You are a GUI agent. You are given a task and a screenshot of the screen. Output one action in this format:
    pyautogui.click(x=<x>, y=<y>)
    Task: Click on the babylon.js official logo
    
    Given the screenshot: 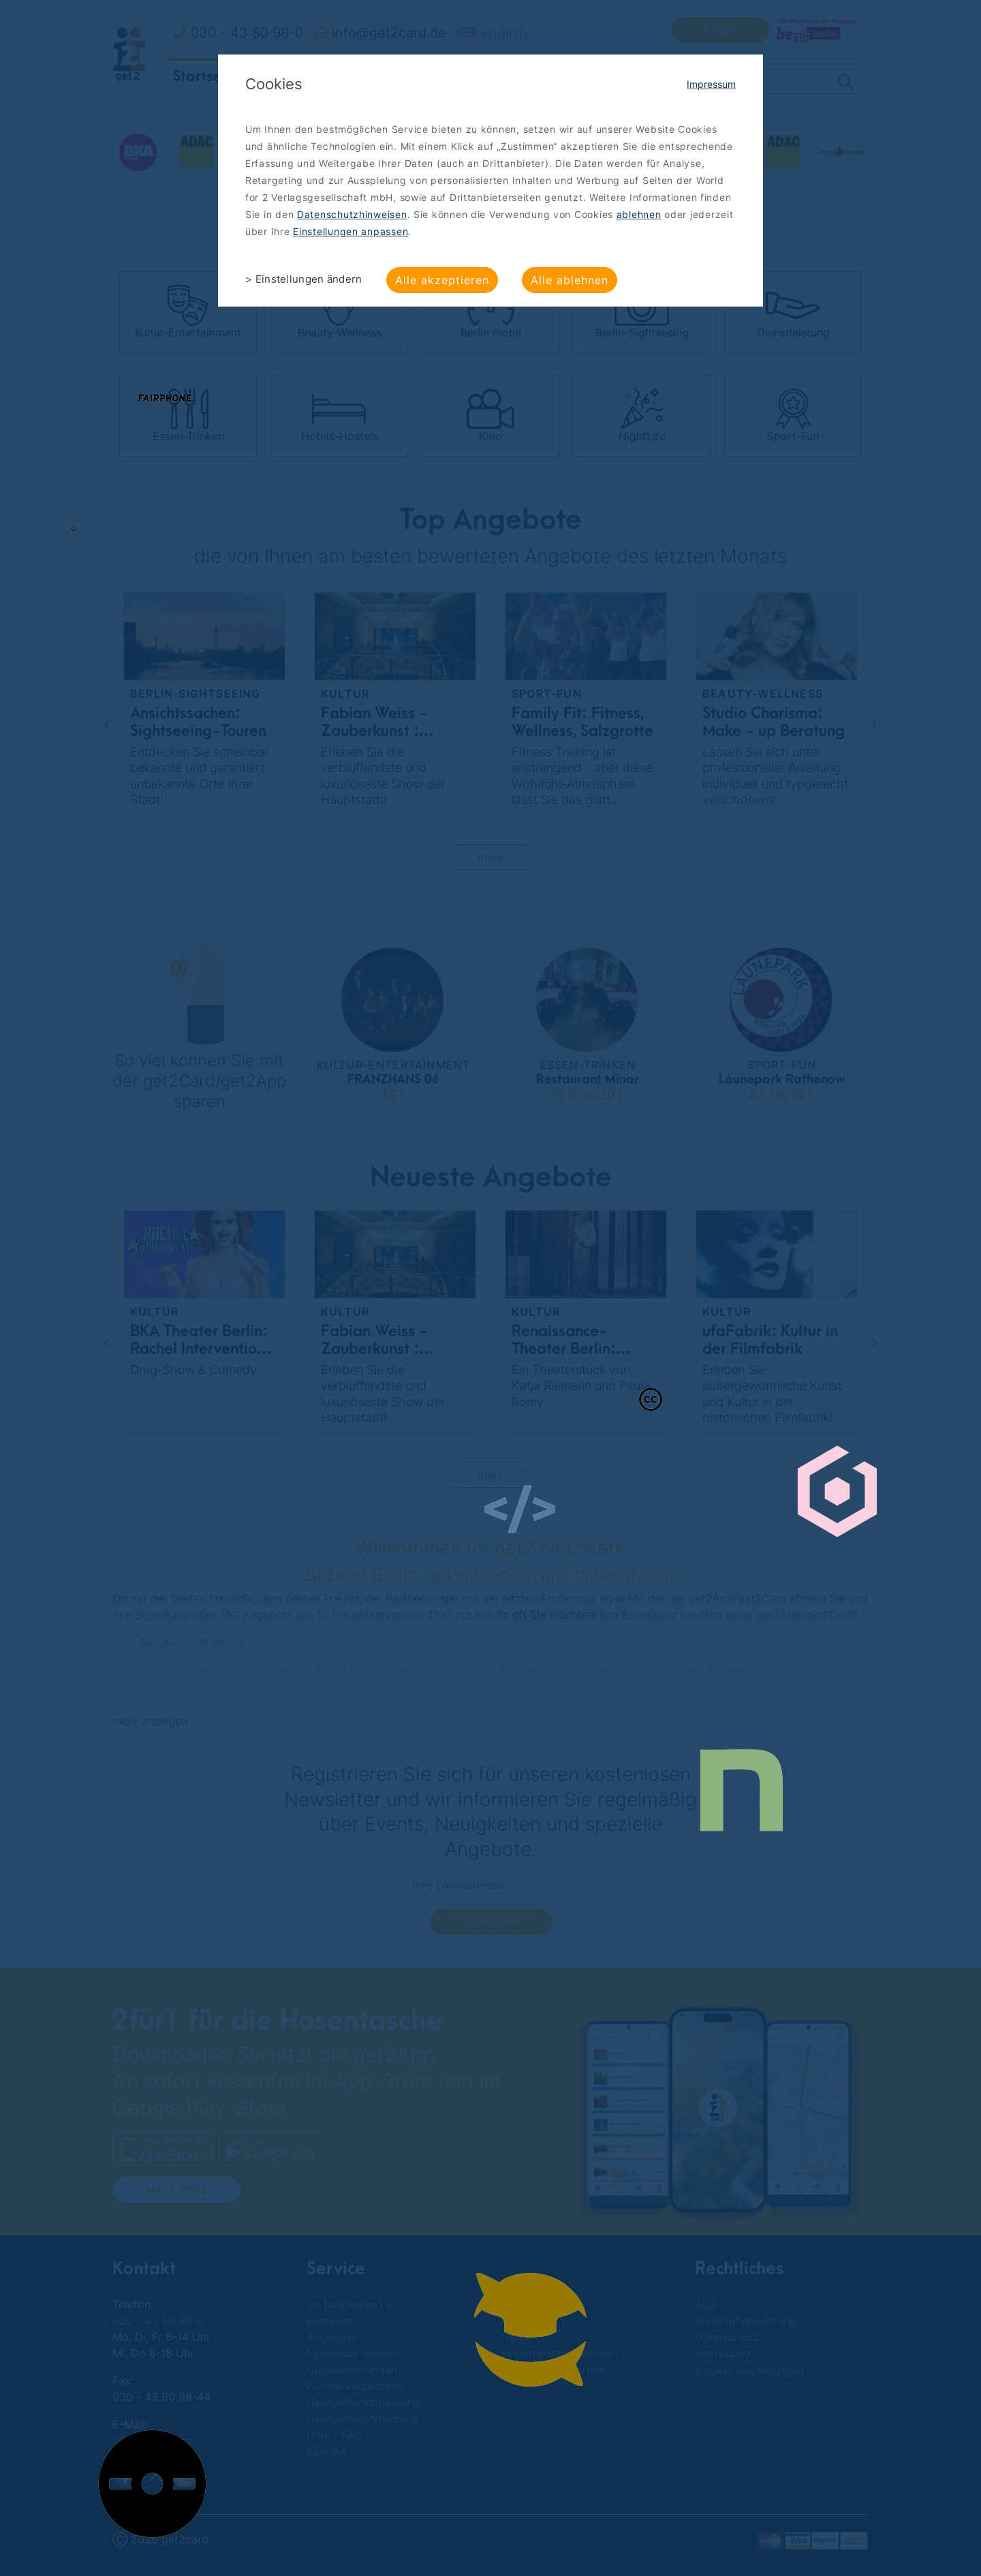 What is the action you would take?
    pyautogui.click(x=837, y=1491)
    